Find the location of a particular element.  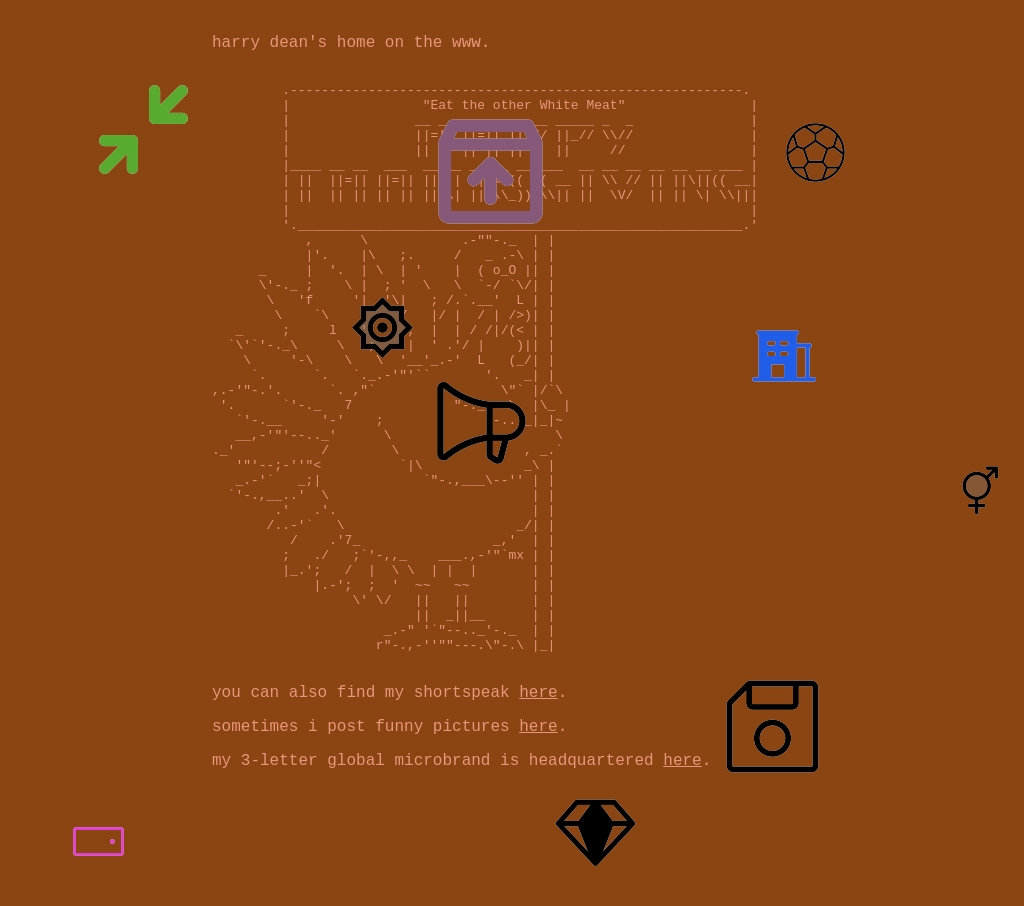

access storage or disk drive settings is located at coordinates (98, 841).